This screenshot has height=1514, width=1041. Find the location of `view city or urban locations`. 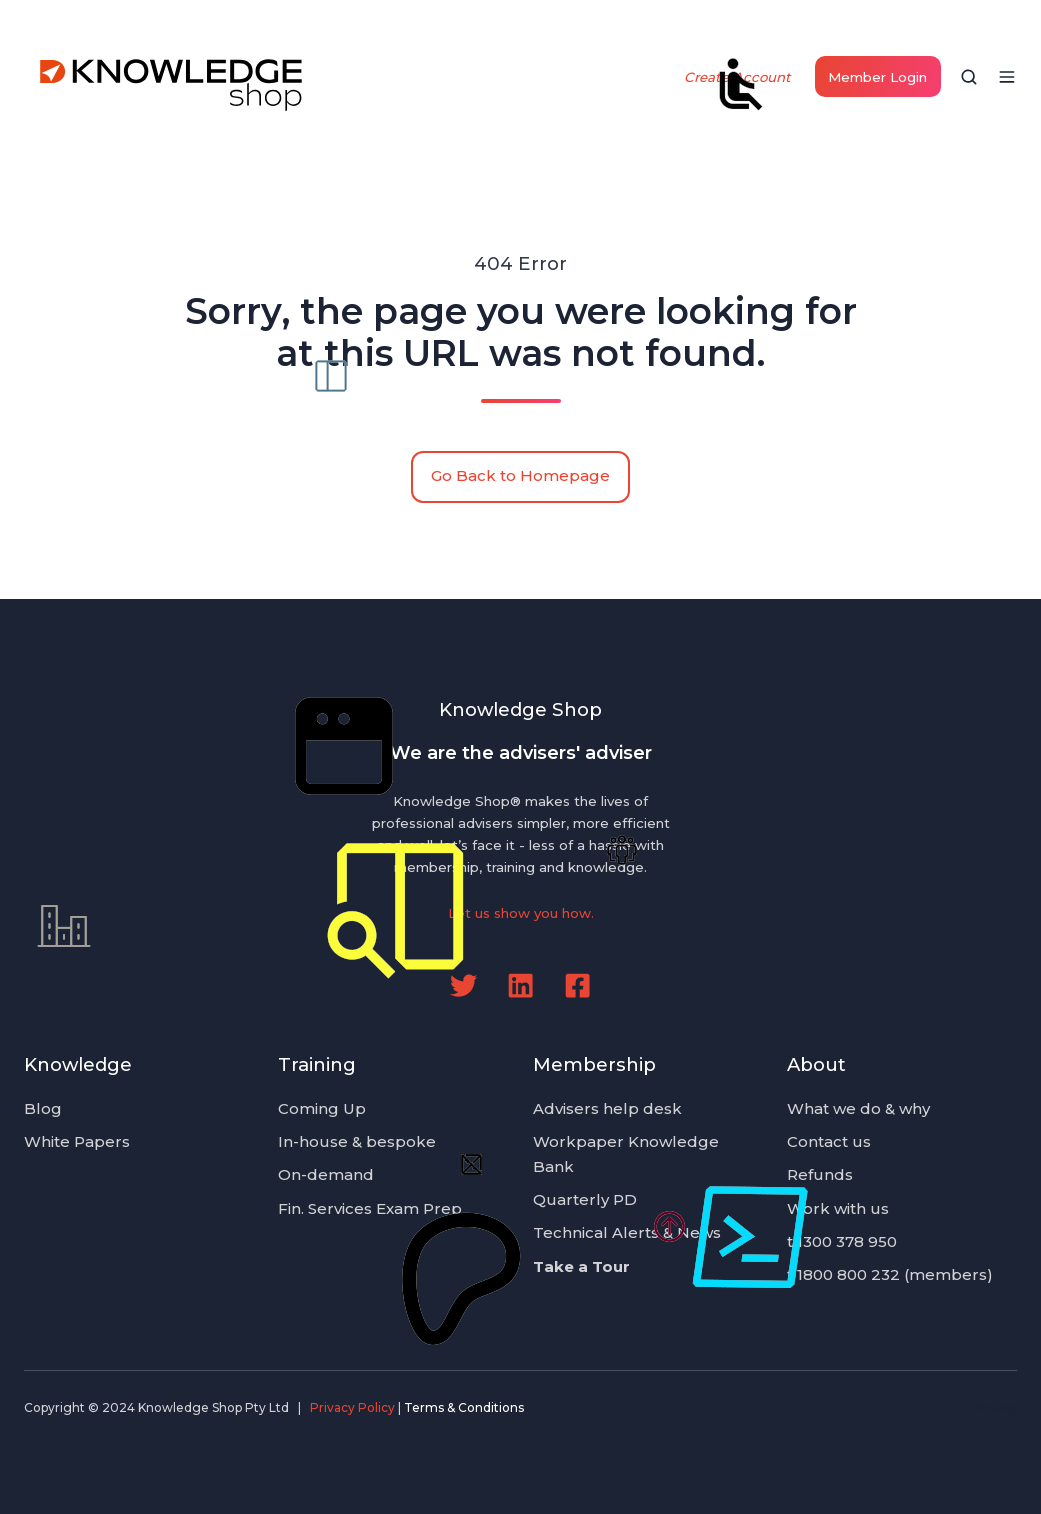

view city or urban locations is located at coordinates (64, 926).